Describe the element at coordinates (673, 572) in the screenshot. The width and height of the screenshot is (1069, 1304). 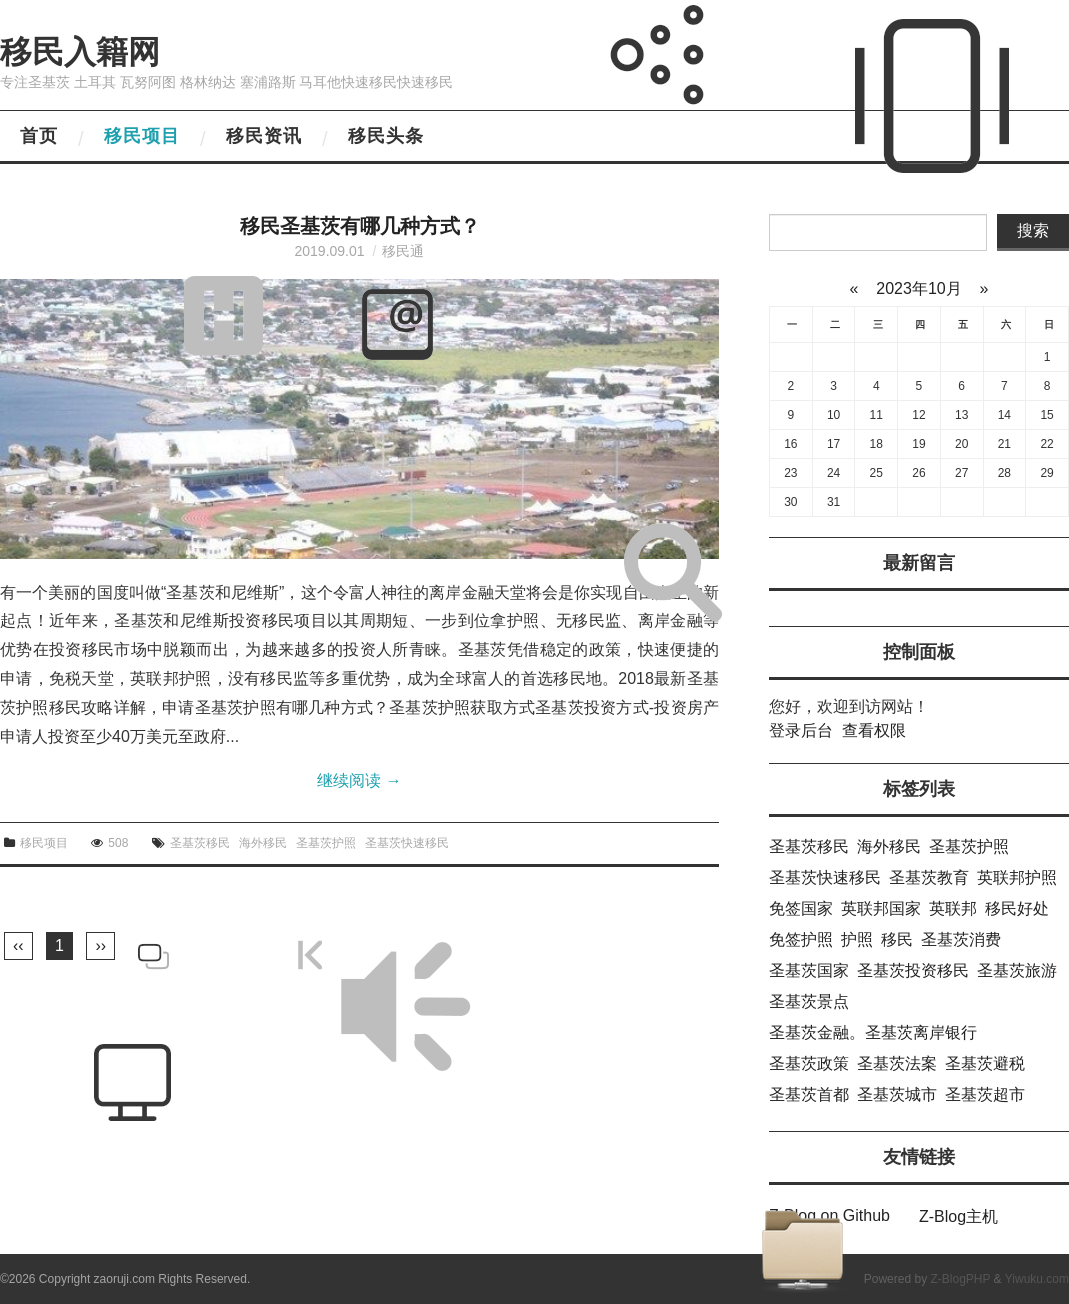
I see `search for content or items` at that location.